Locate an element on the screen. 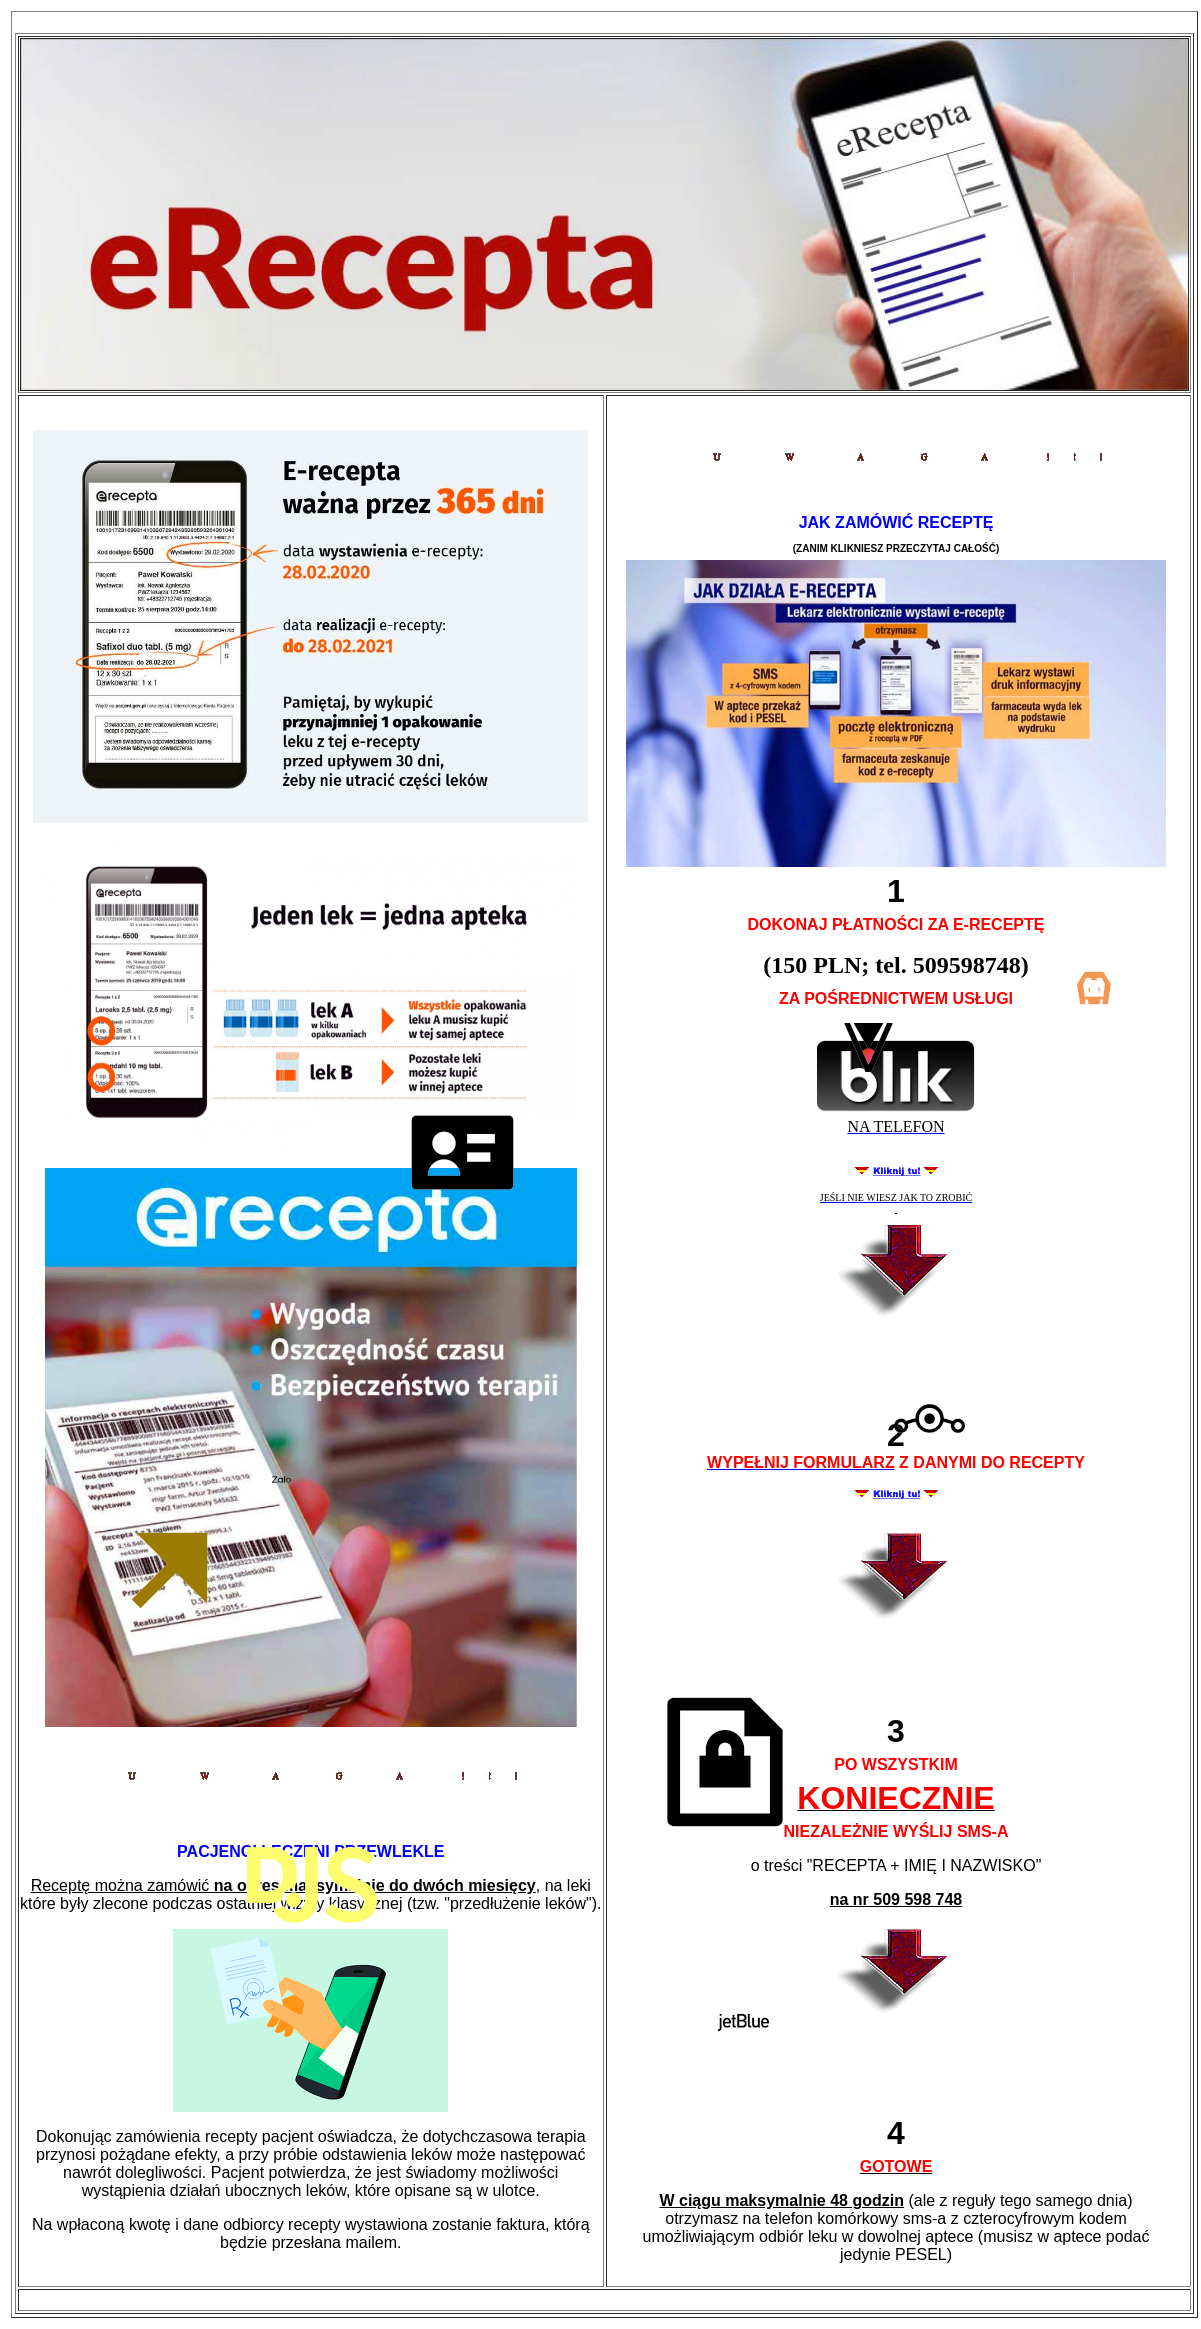 This screenshot has height=2329, width=1201. discord.js library or project branding is located at coordinates (312, 1885).